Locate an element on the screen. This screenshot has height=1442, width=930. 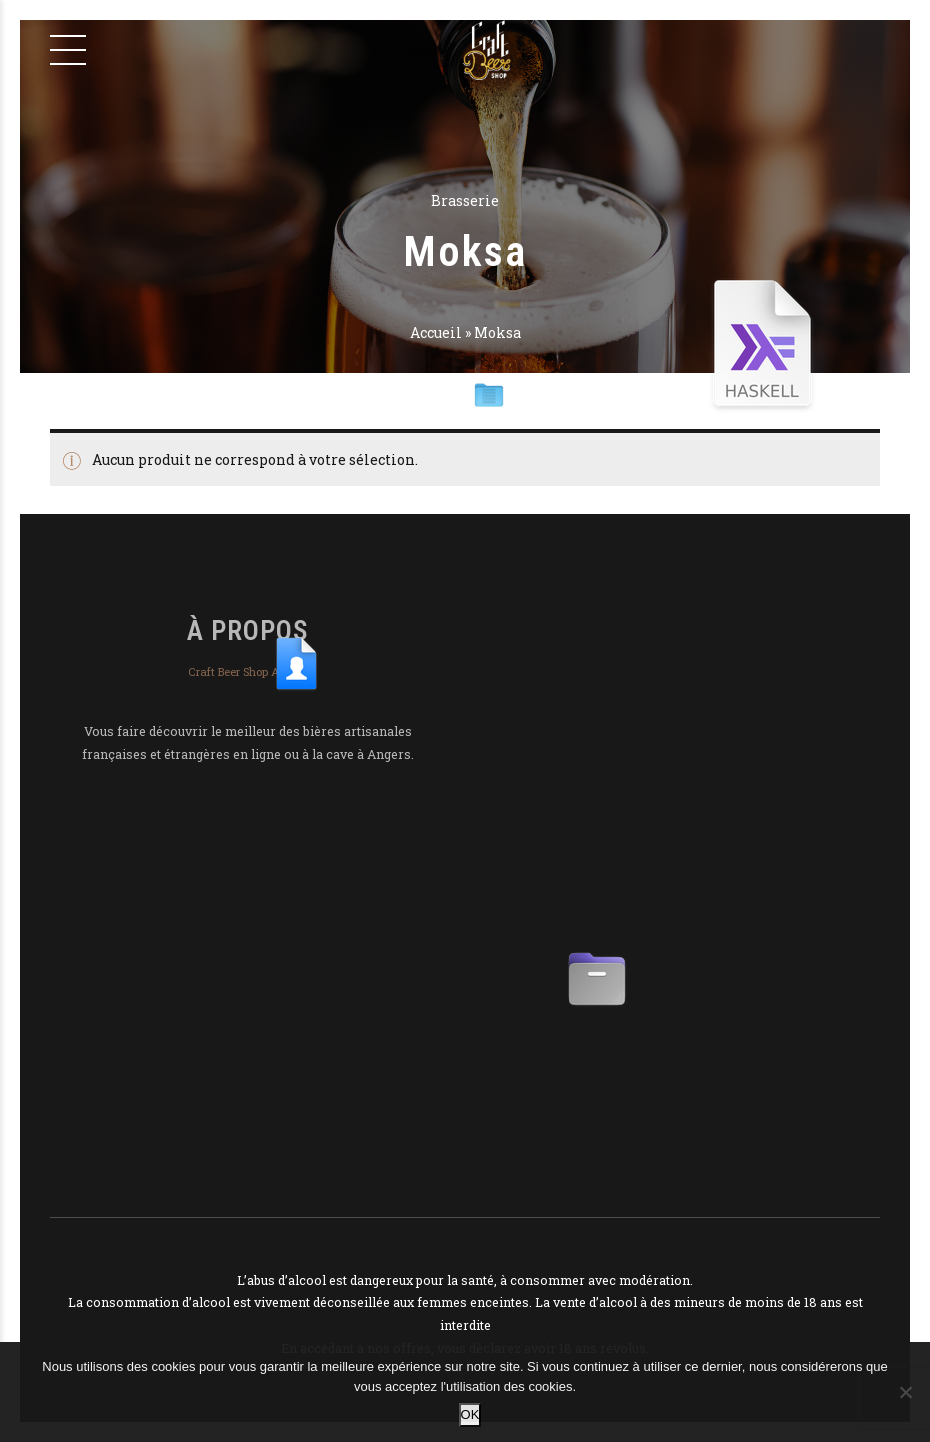
open a contact file is located at coordinates (296, 664).